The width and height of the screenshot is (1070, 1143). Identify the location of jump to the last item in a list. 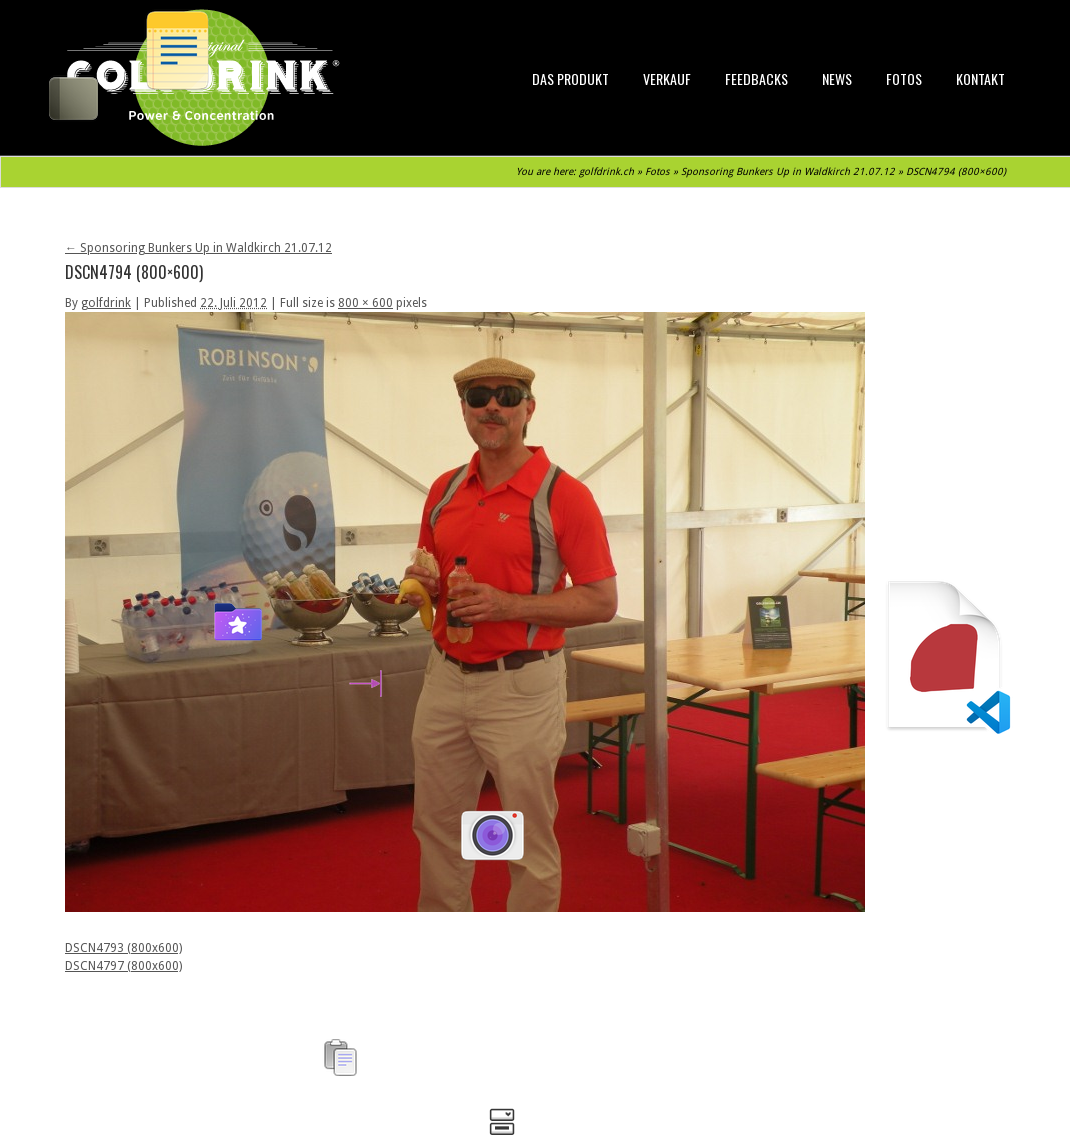
(365, 683).